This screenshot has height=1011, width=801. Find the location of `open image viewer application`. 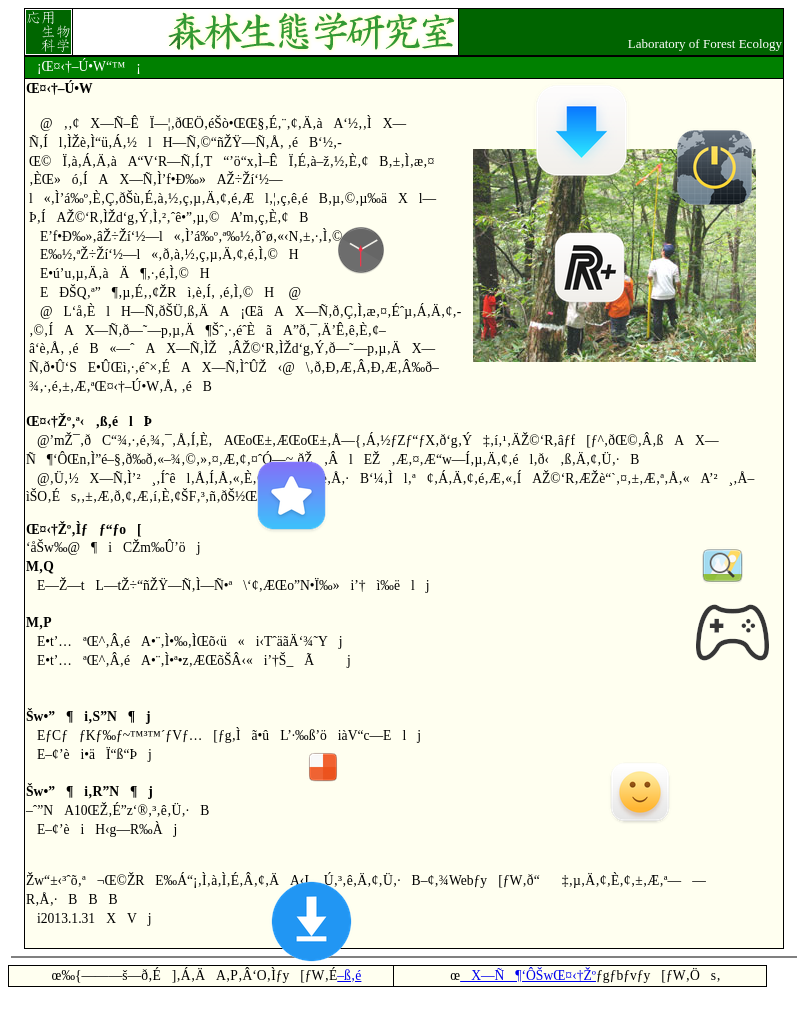

open image viewer application is located at coordinates (722, 565).